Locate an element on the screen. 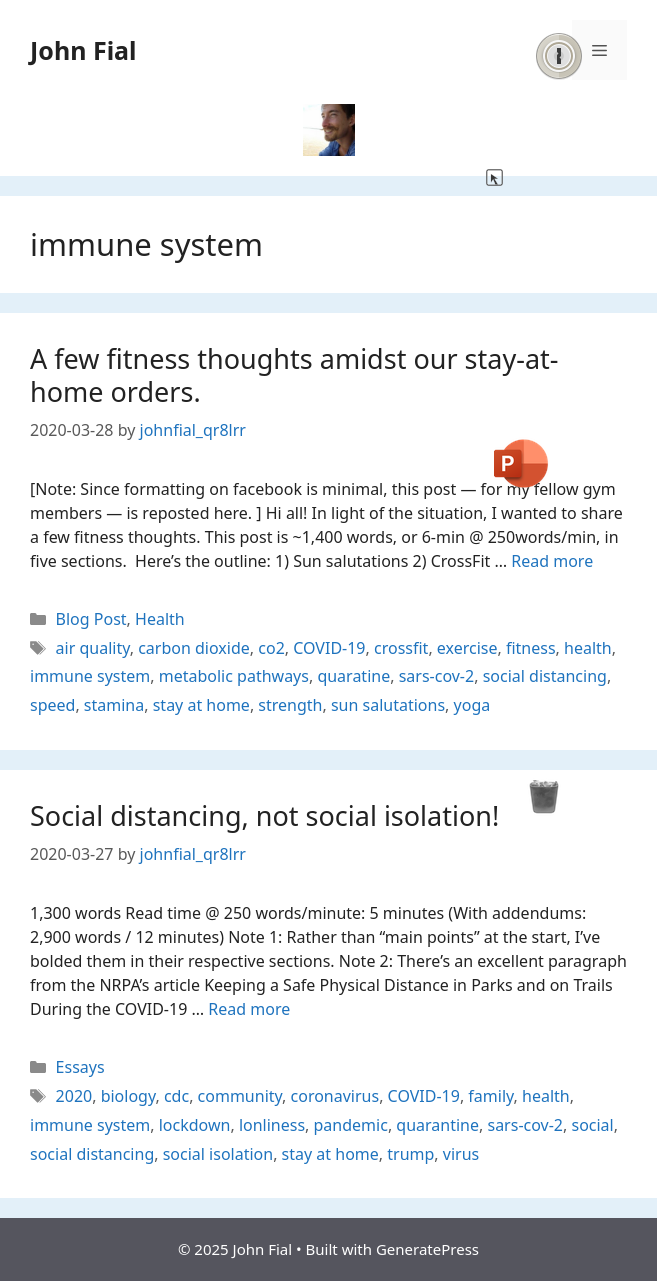 Image resolution: width=657 pixels, height=1281 pixels. open fusion app or automation tool is located at coordinates (494, 177).